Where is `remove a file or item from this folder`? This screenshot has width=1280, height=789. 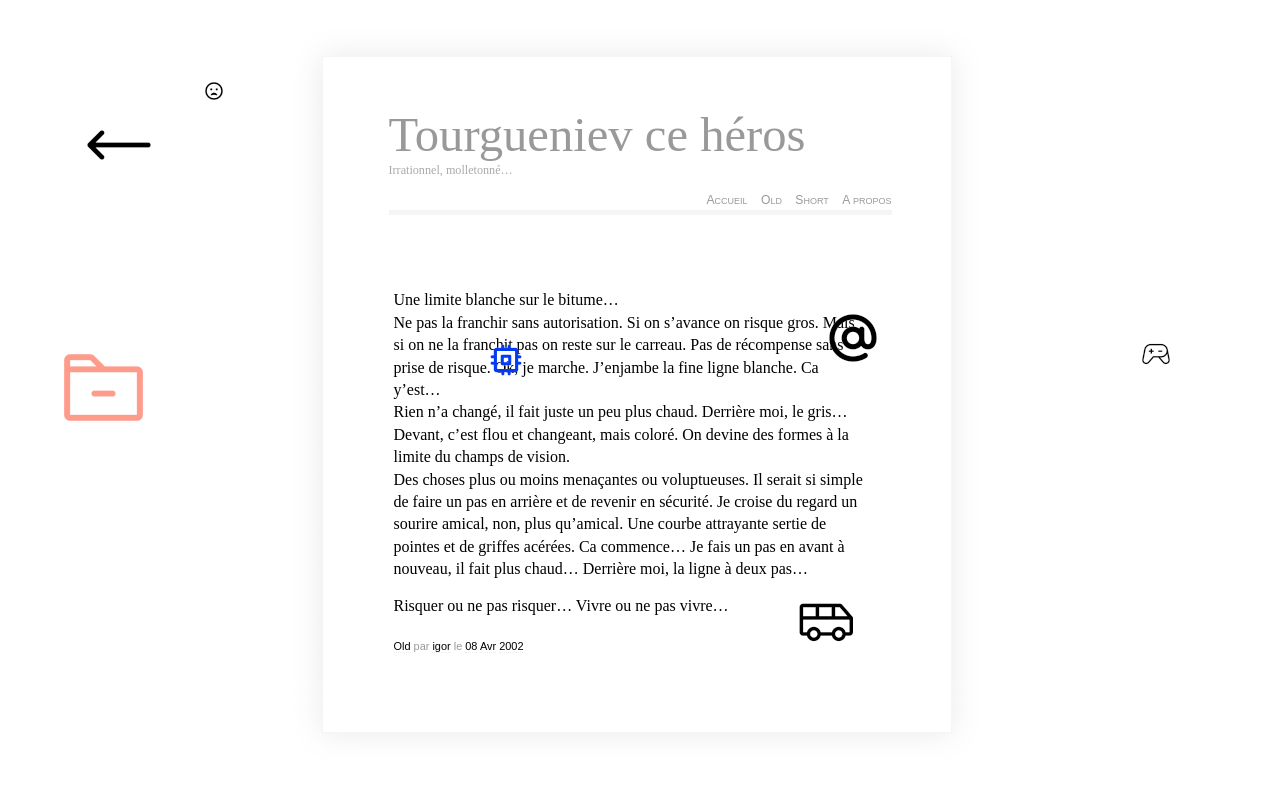
remove a file or item from this folder is located at coordinates (103, 387).